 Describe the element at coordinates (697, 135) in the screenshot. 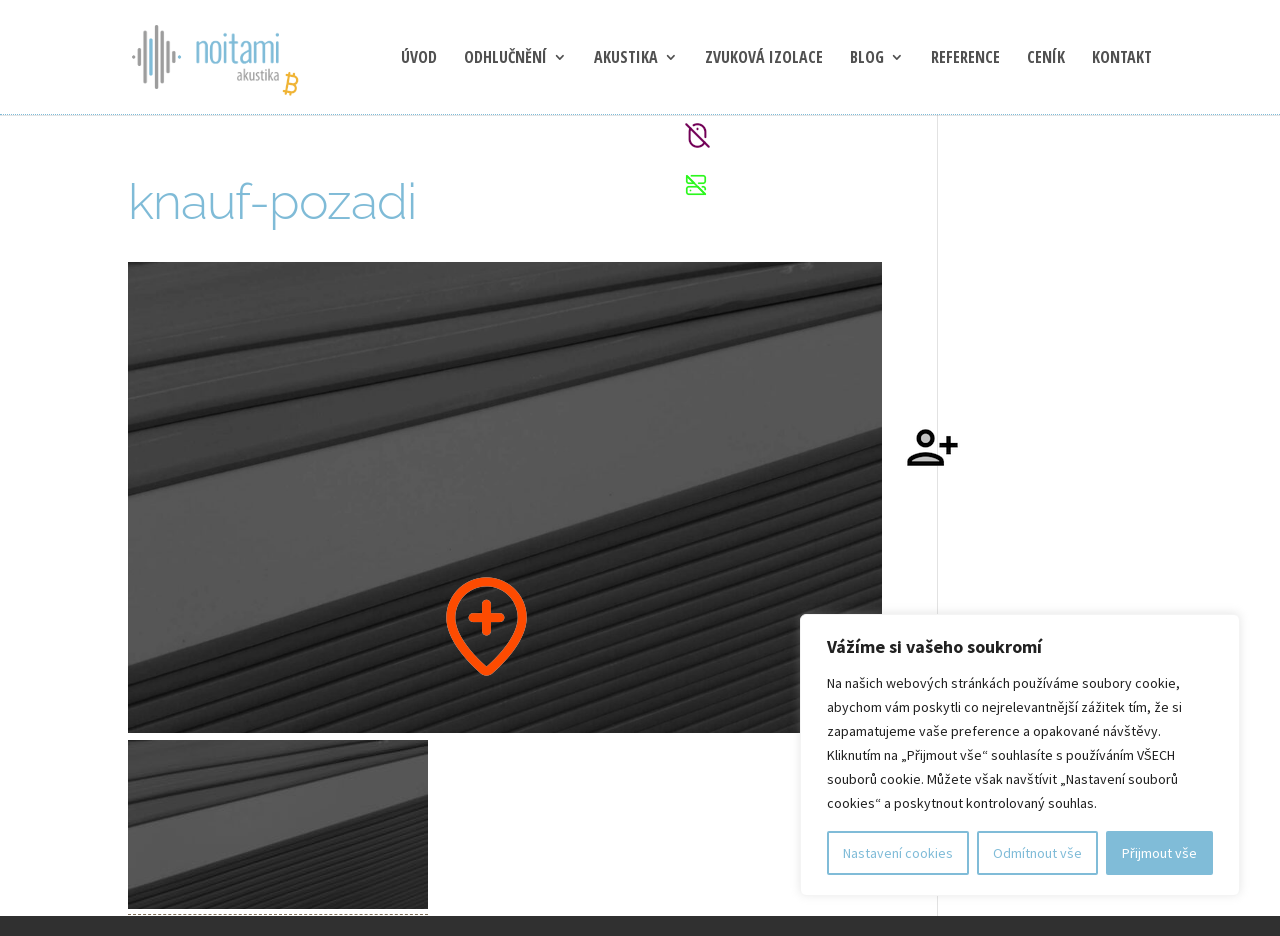

I see `mouse input disabled` at that location.